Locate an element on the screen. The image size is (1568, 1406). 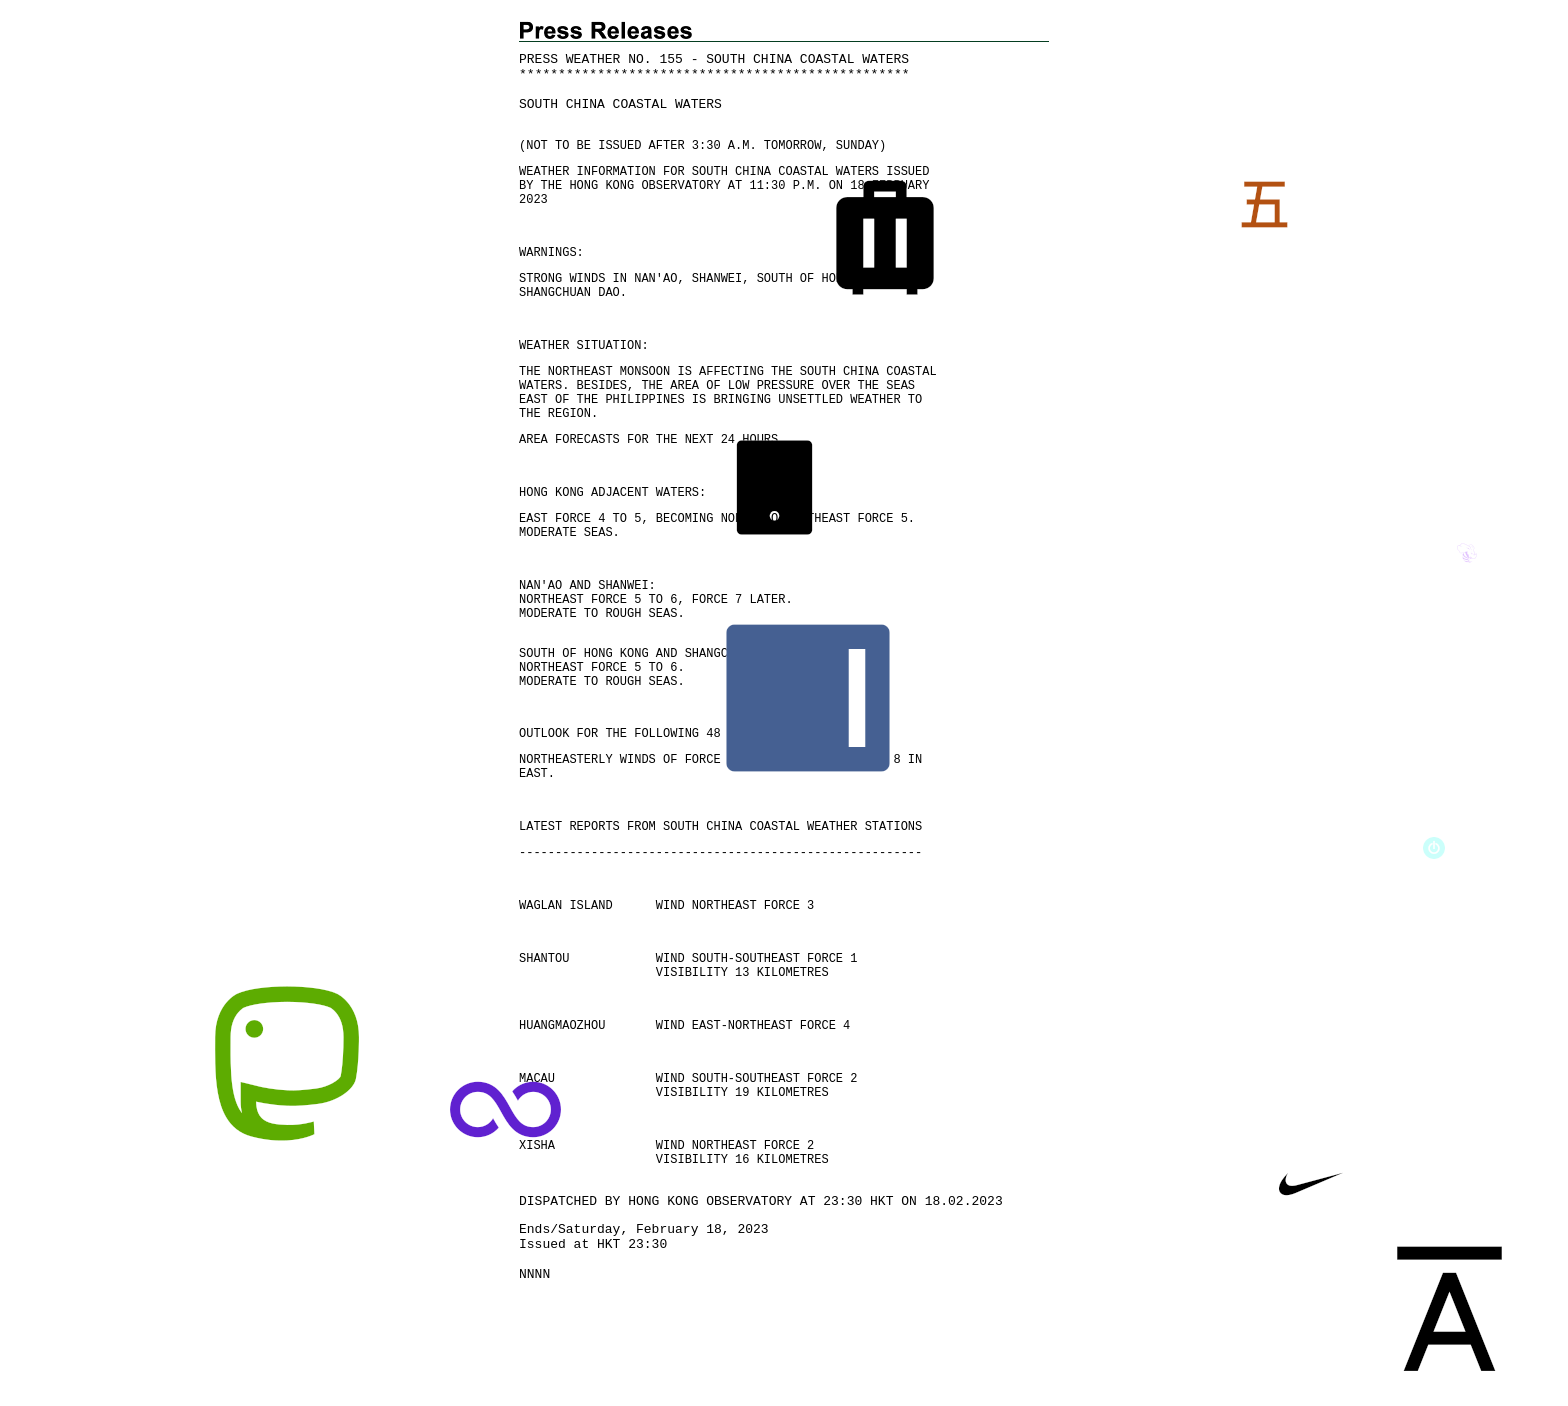
indicates unlimited or infinite content is located at coordinates (505, 1109).